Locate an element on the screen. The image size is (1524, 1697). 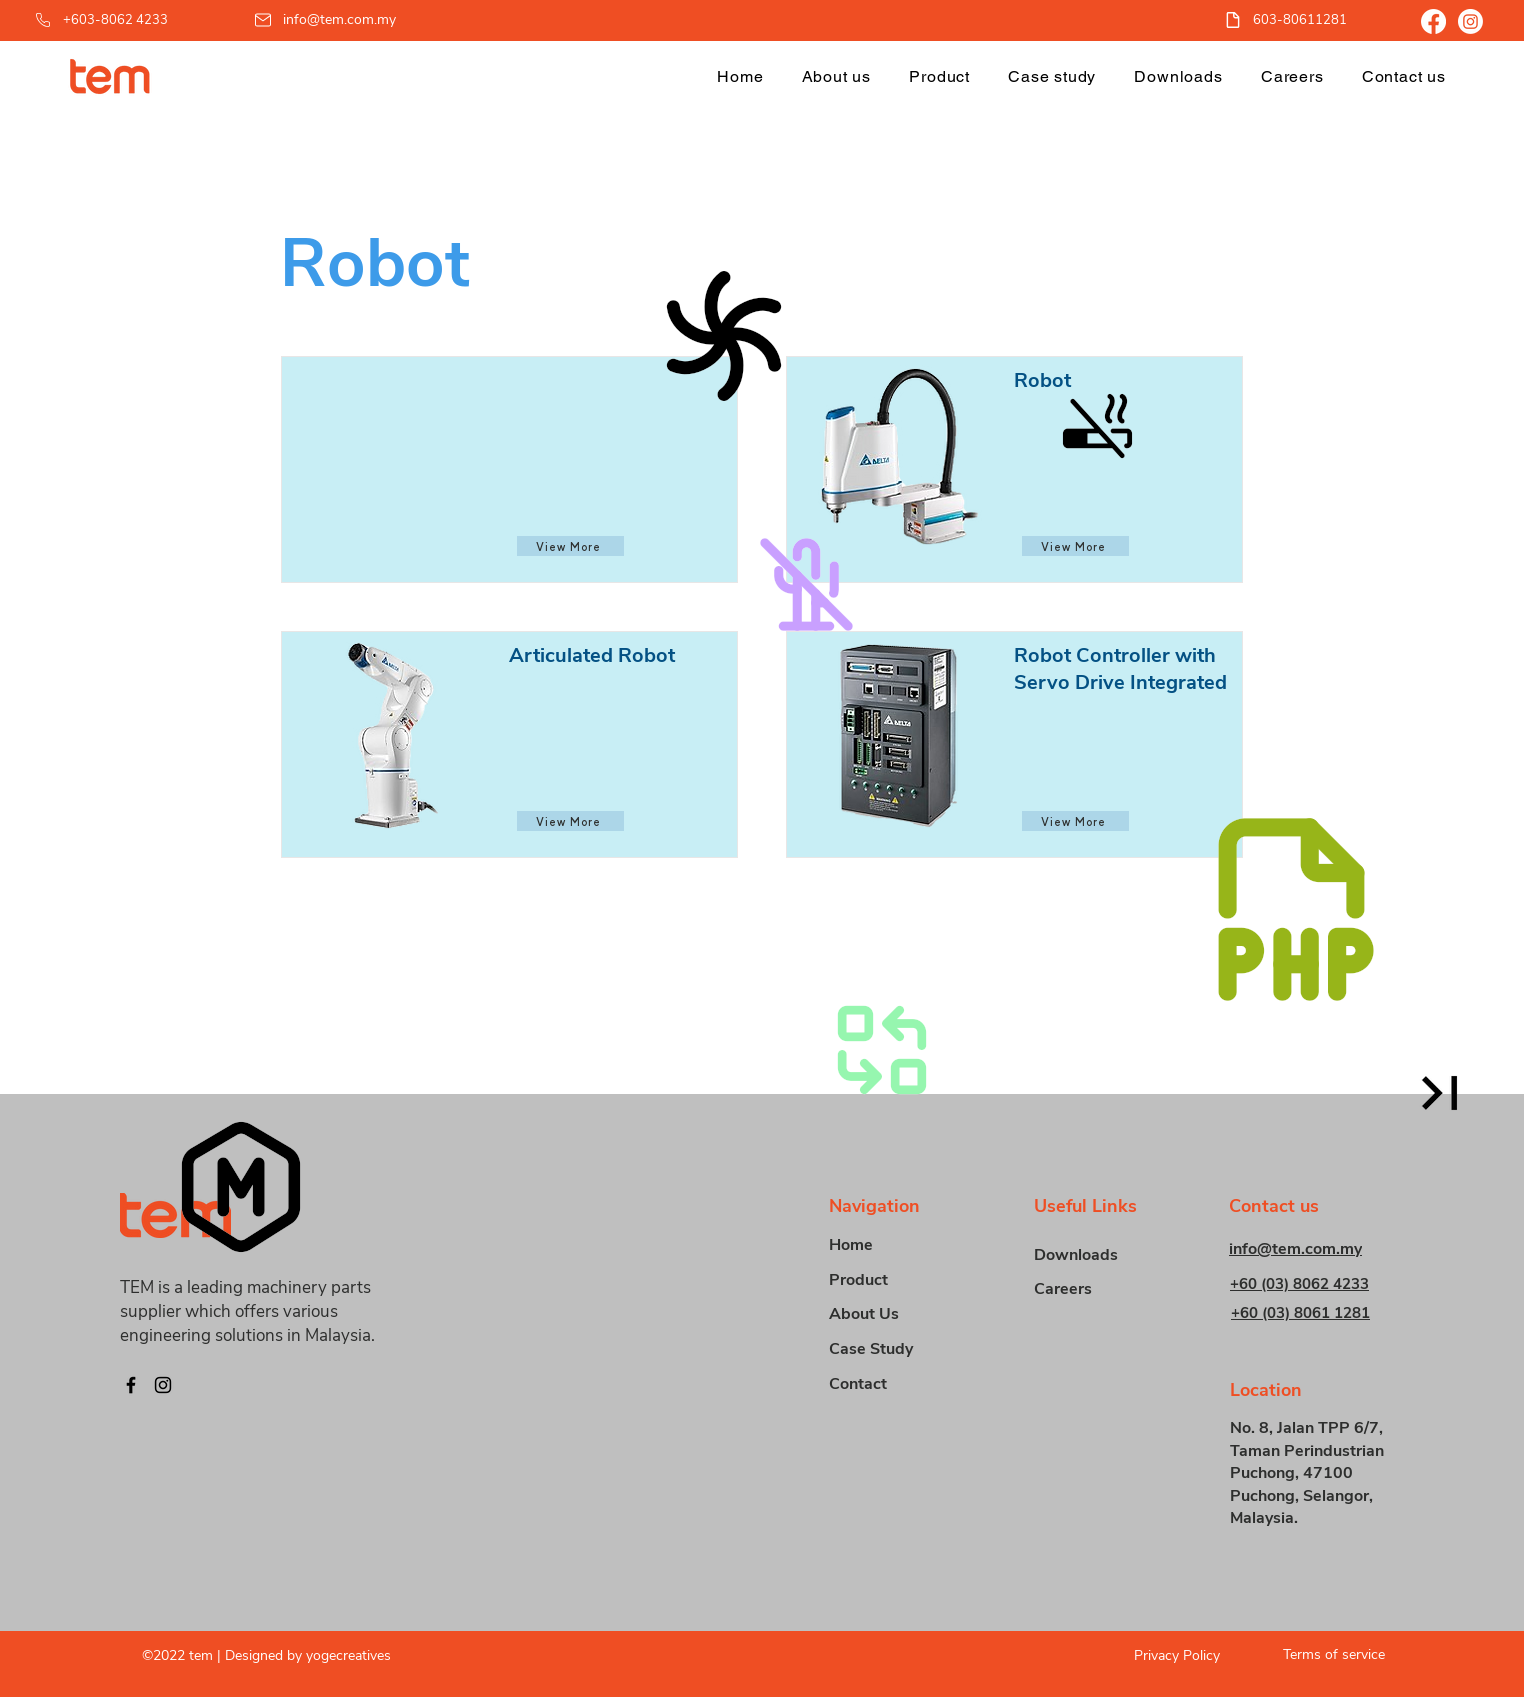
indicates a module or component in a system is located at coordinates (241, 1187).